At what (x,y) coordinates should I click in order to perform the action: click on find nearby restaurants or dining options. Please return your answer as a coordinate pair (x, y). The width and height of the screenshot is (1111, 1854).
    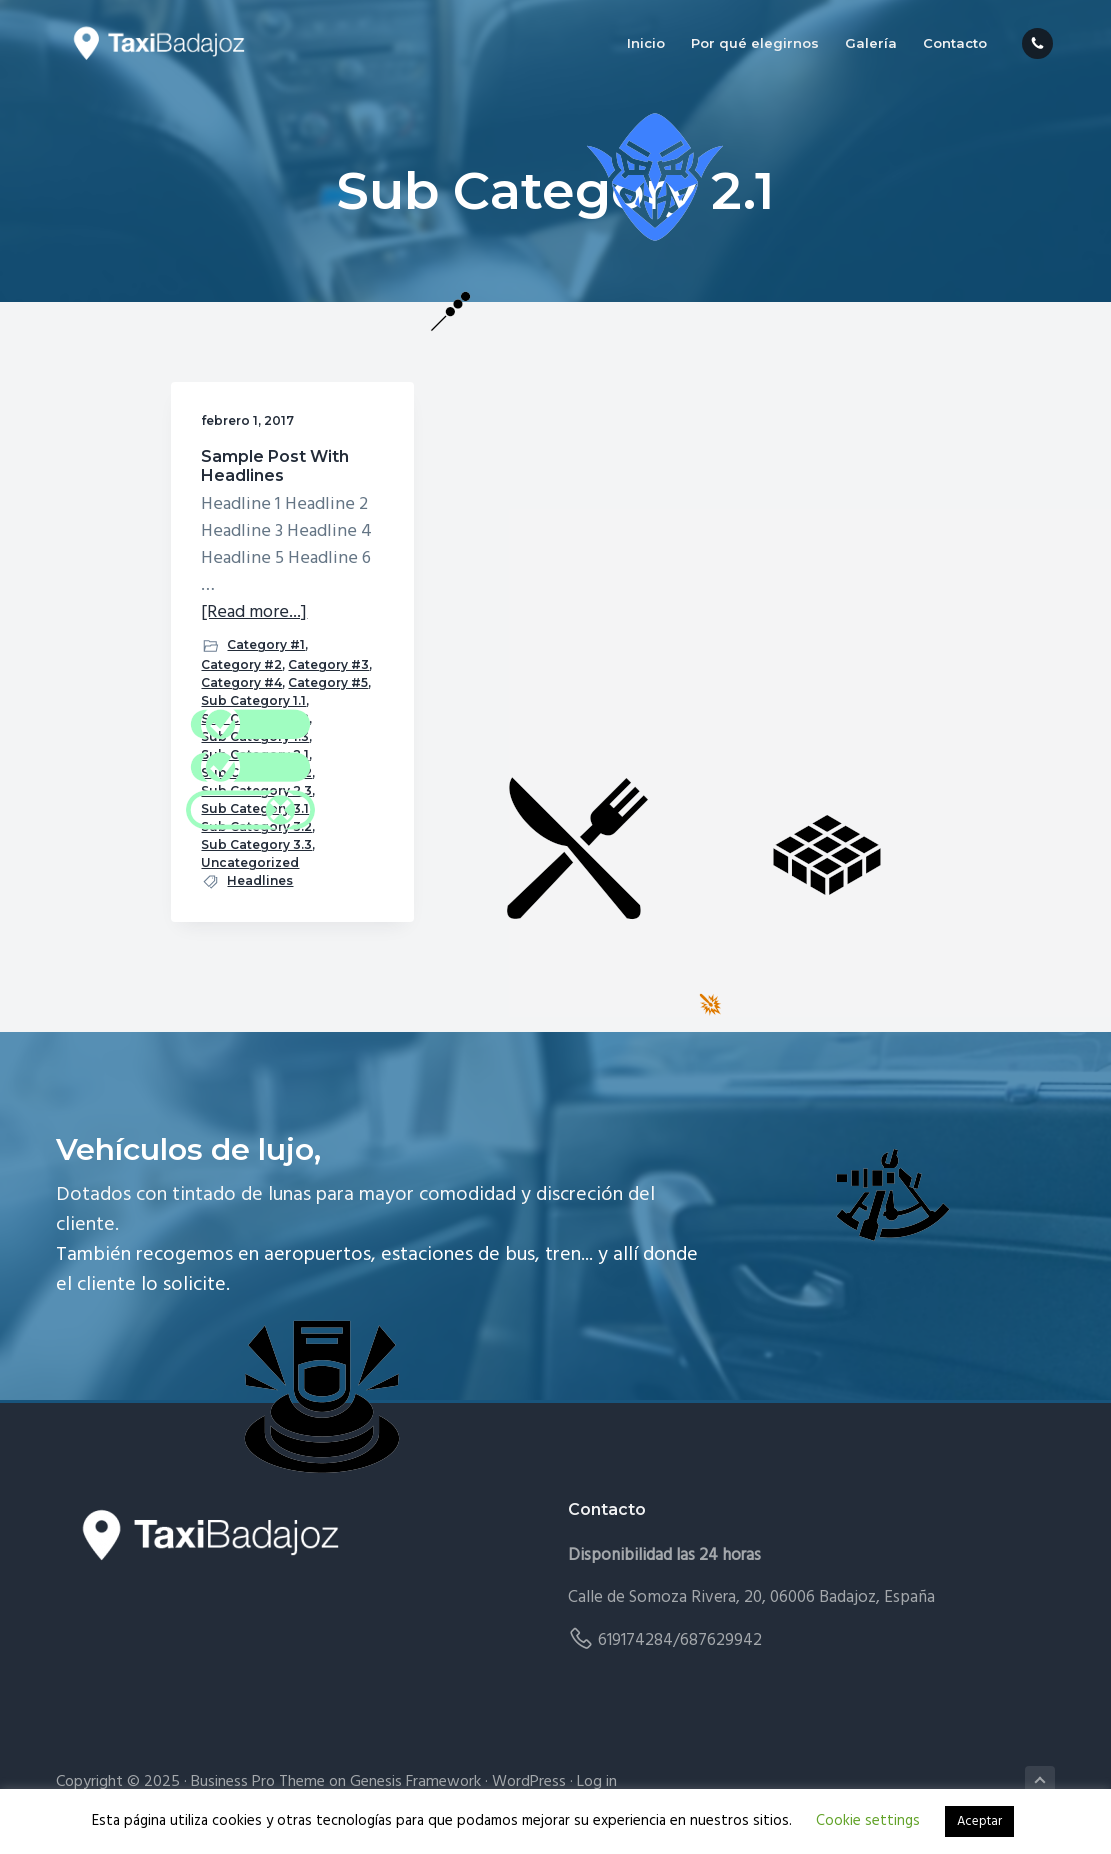
    Looking at the image, I should click on (578, 847).